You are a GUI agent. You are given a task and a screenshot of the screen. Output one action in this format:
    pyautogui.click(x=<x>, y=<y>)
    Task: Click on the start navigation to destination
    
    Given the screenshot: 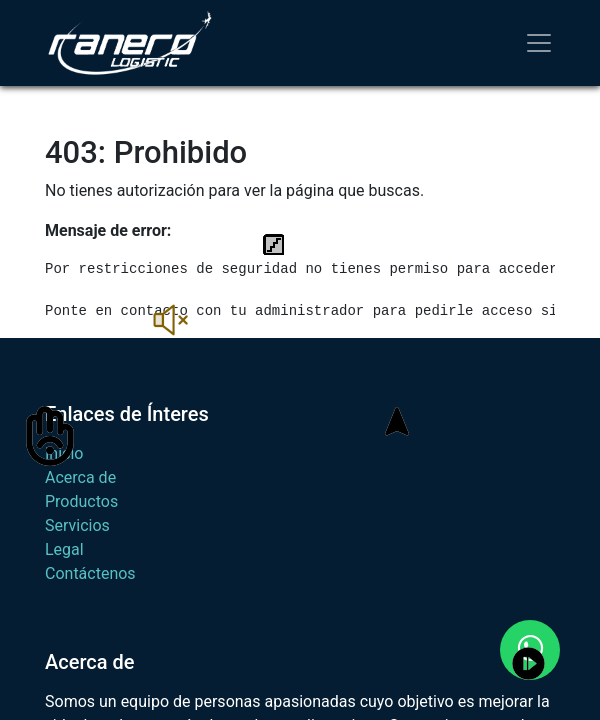 What is the action you would take?
    pyautogui.click(x=397, y=421)
    